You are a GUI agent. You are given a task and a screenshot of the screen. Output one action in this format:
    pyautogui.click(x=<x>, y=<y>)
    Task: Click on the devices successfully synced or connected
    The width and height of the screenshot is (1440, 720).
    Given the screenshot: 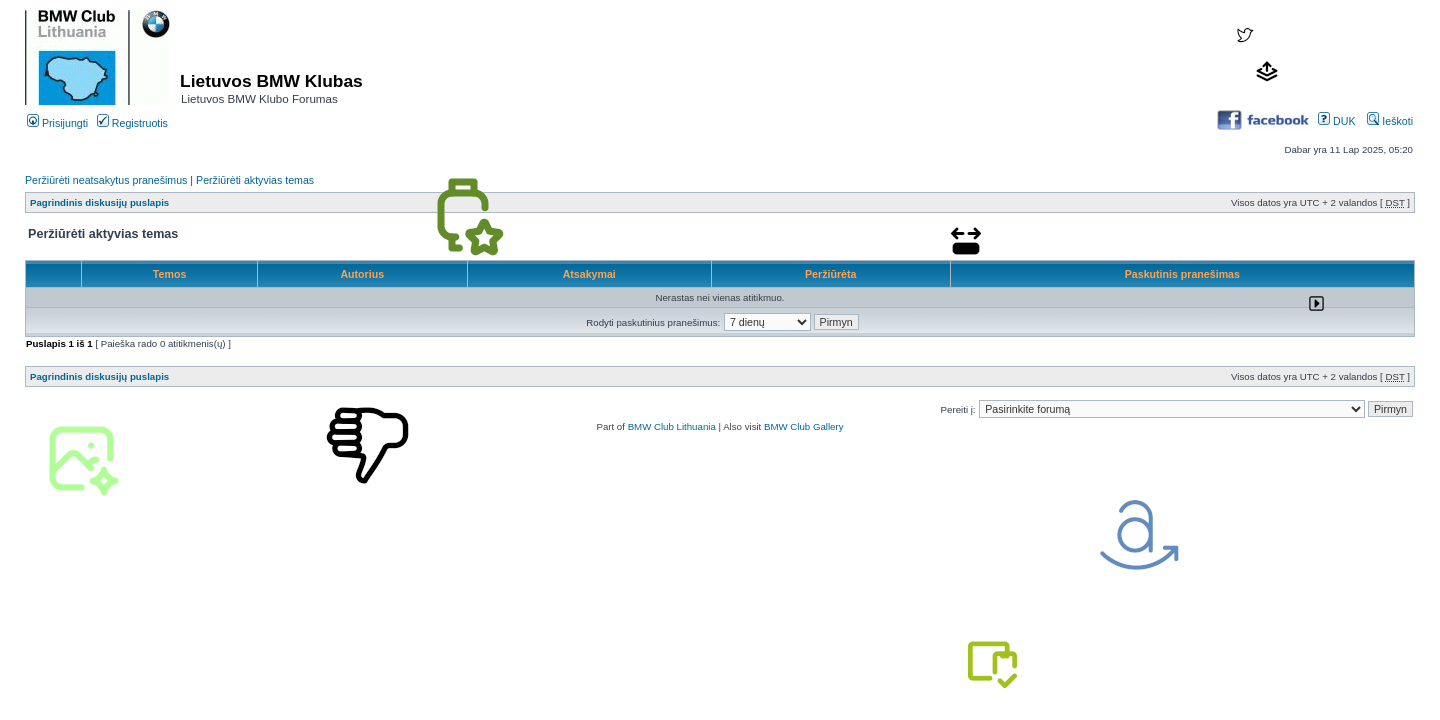 What is the action you would take?
    pyautogui.click(x=992, y=663)
    